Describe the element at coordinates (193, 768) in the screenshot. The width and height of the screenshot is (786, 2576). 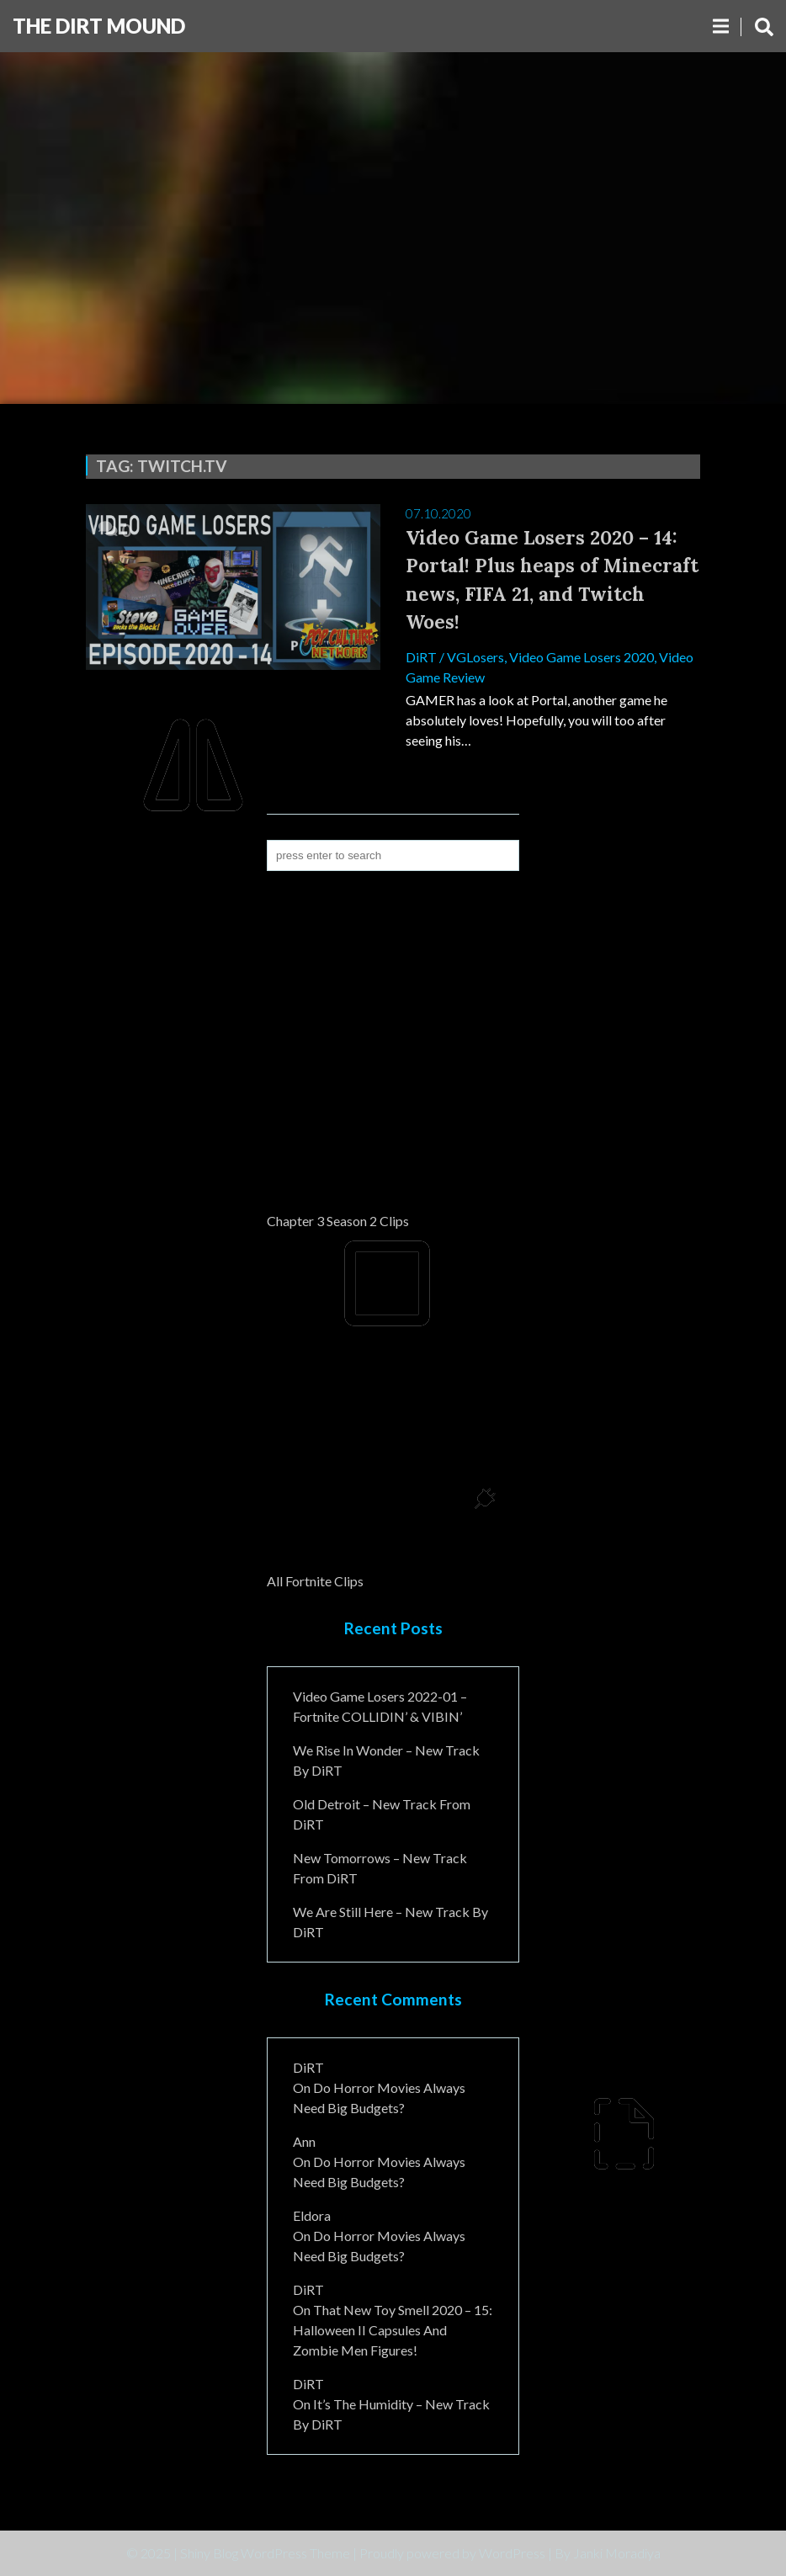
I see `flip image horizontally` at that location.